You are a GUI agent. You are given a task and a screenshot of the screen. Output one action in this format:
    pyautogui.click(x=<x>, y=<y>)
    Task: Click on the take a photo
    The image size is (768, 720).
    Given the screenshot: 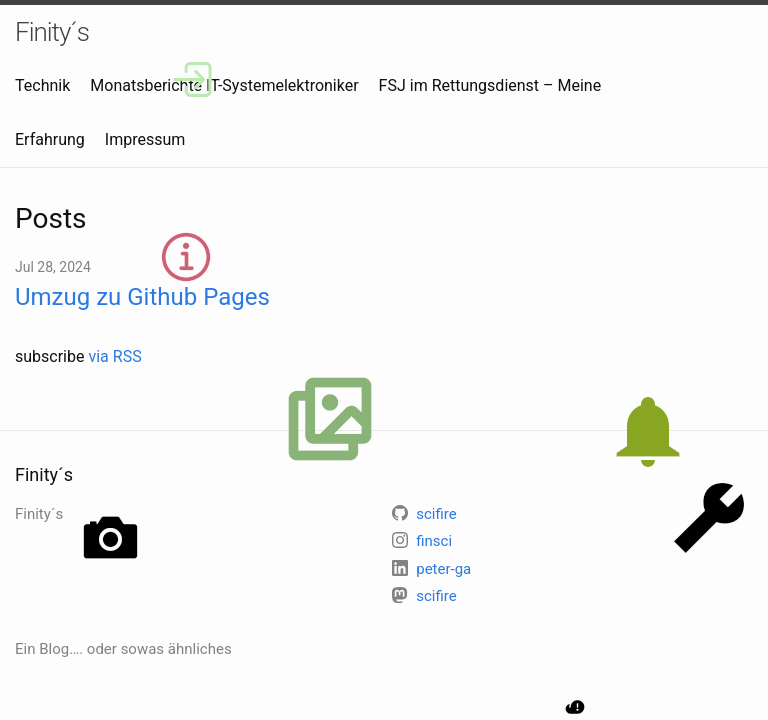 What is the action you would take?
    pyautogui.click(x=110, y=537)
    